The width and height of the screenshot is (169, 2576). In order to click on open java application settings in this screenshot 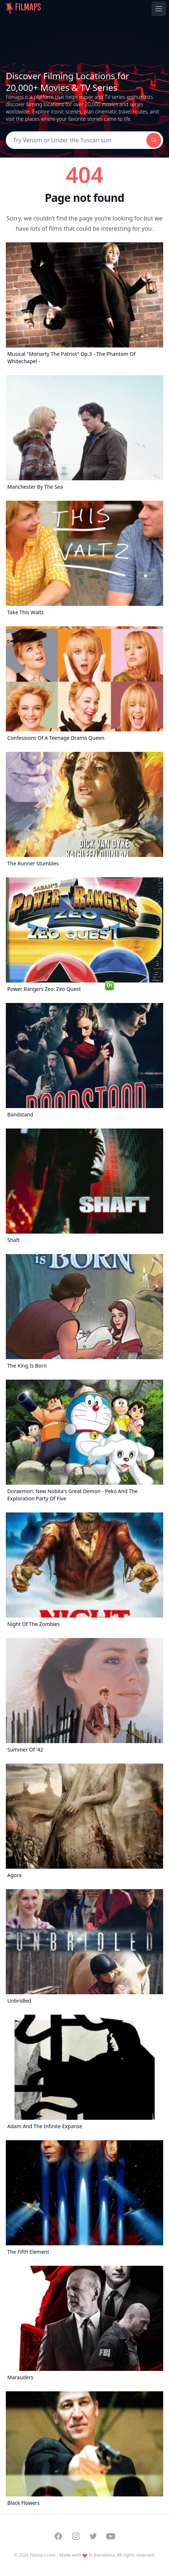, I will do `click(90, 1926)`.